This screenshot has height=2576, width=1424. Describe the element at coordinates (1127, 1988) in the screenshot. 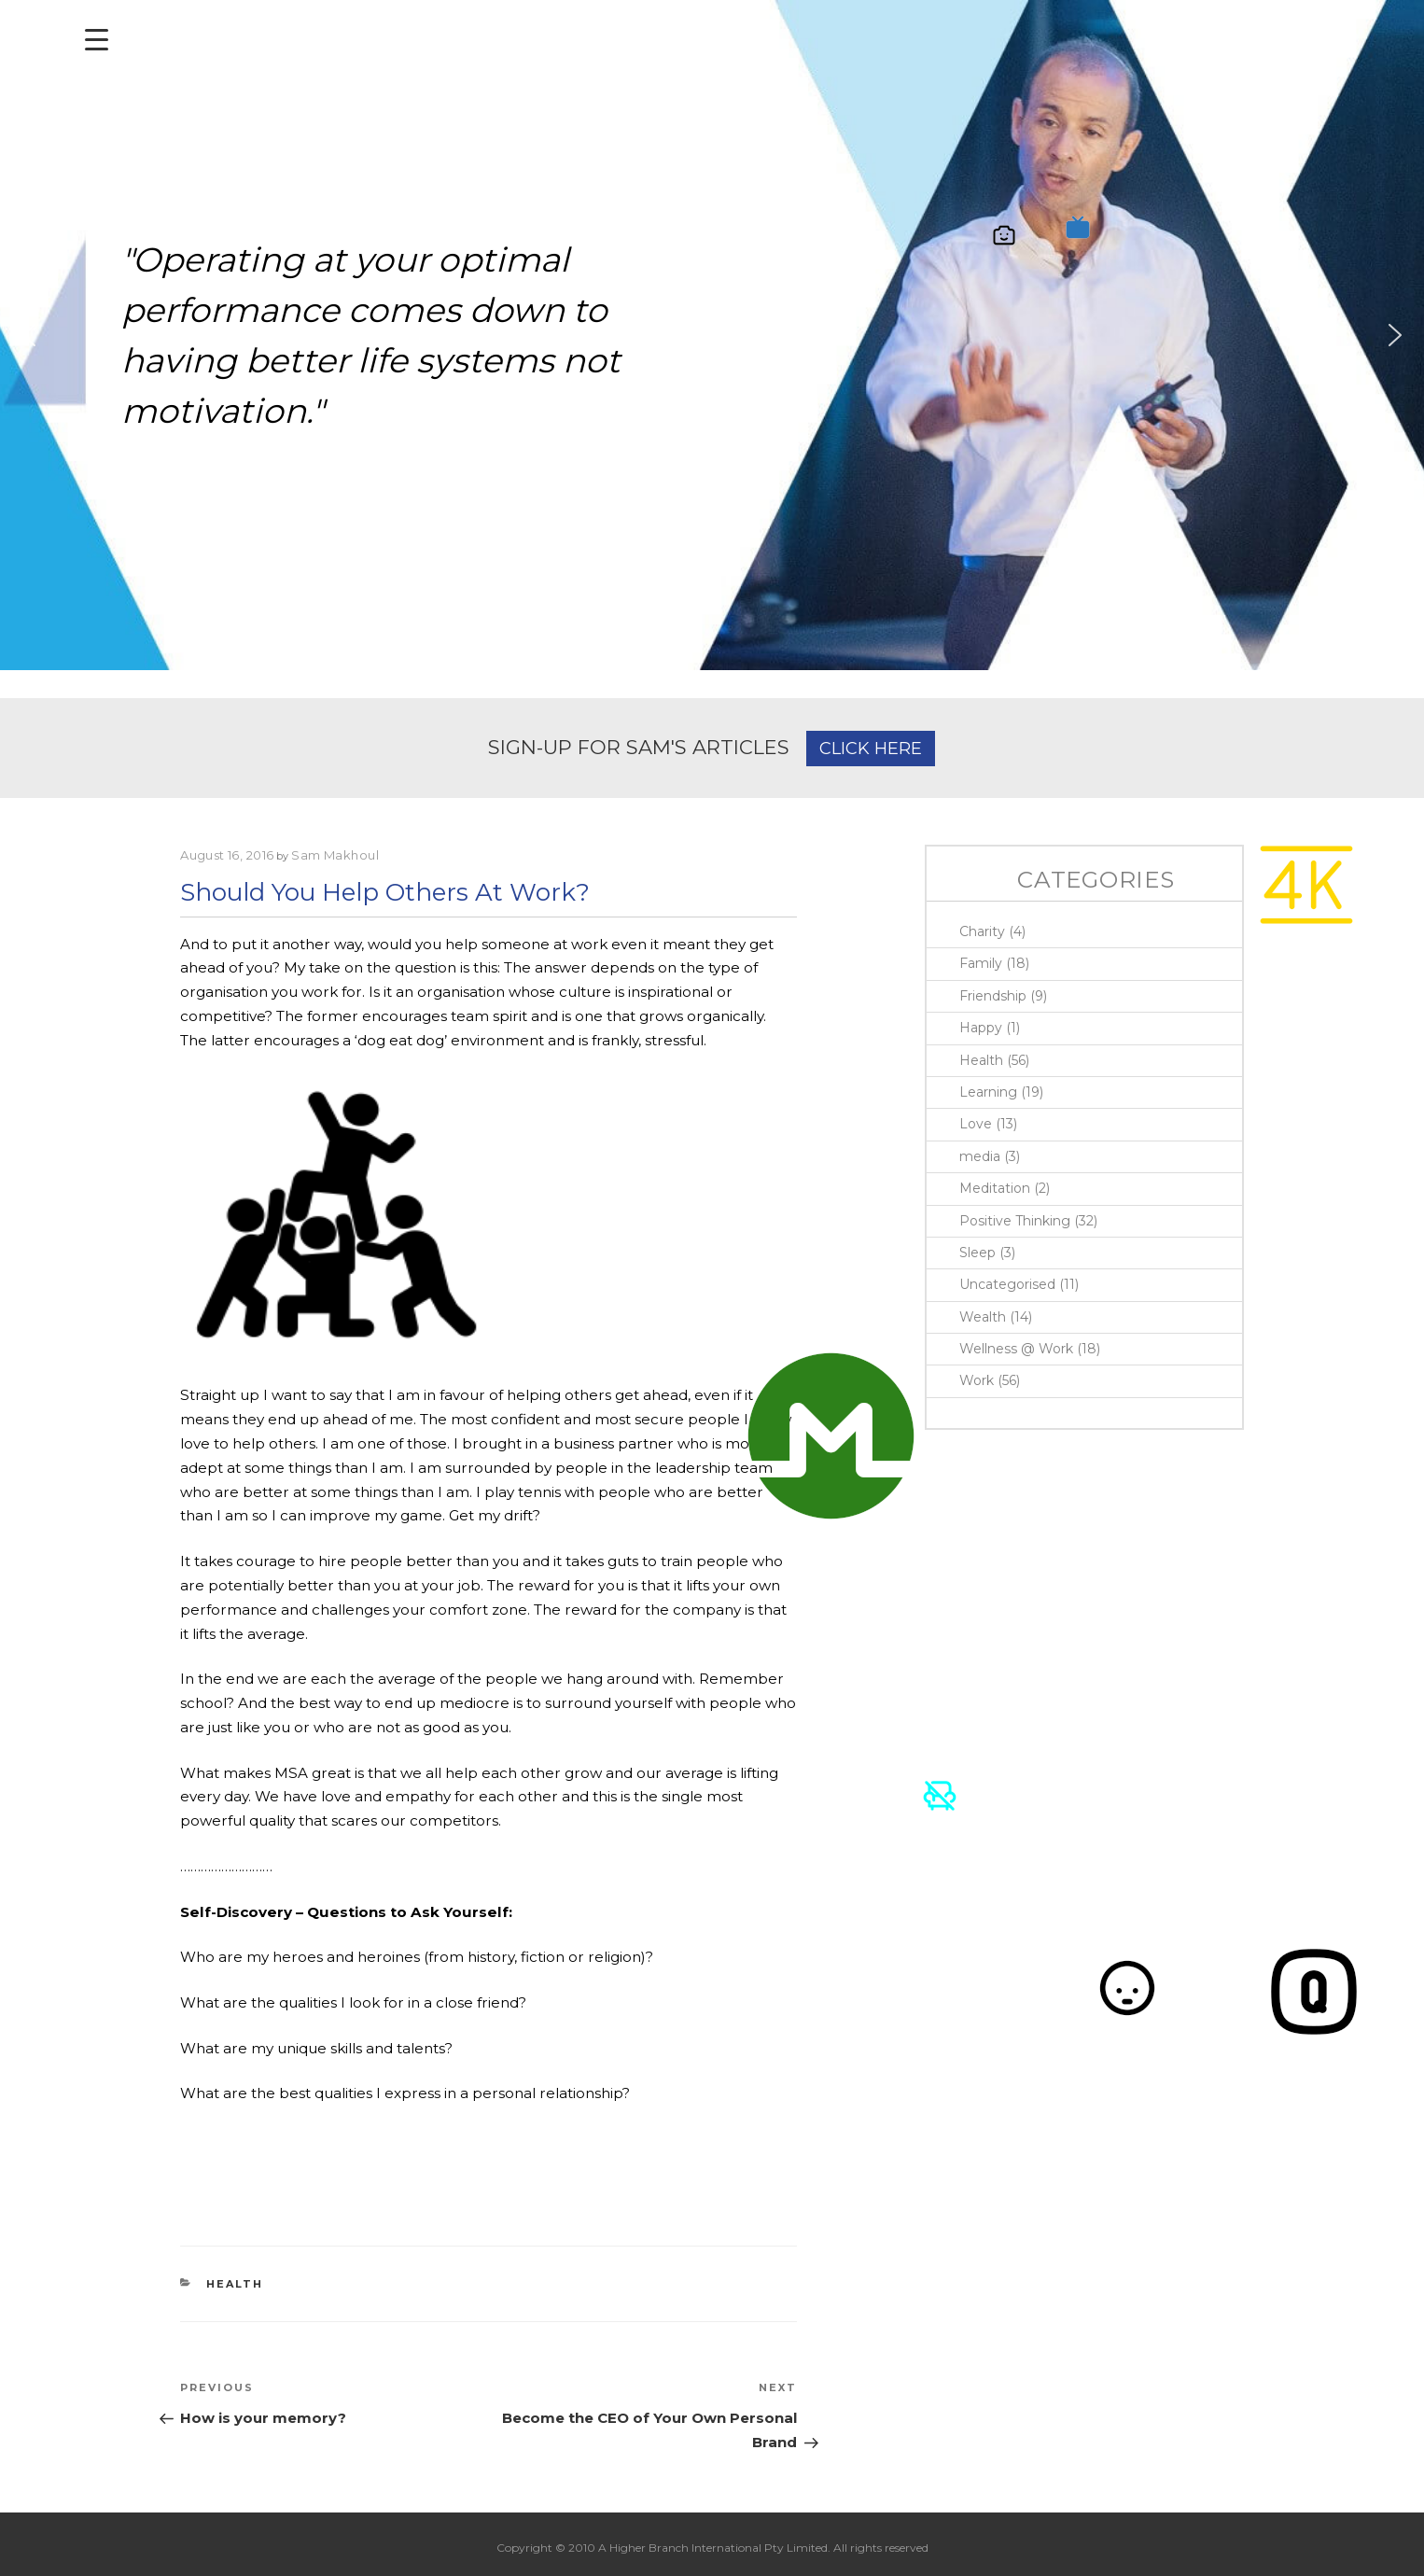

I see `indicates a sad or disappointed mood` at that location.